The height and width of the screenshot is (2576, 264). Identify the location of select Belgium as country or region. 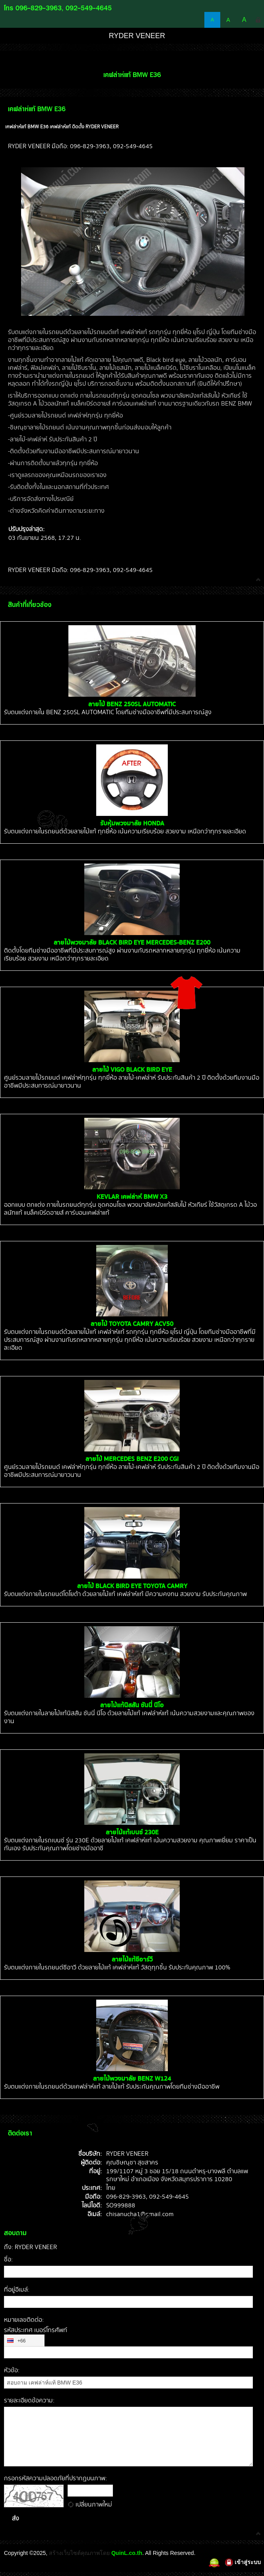
(93, 2128).